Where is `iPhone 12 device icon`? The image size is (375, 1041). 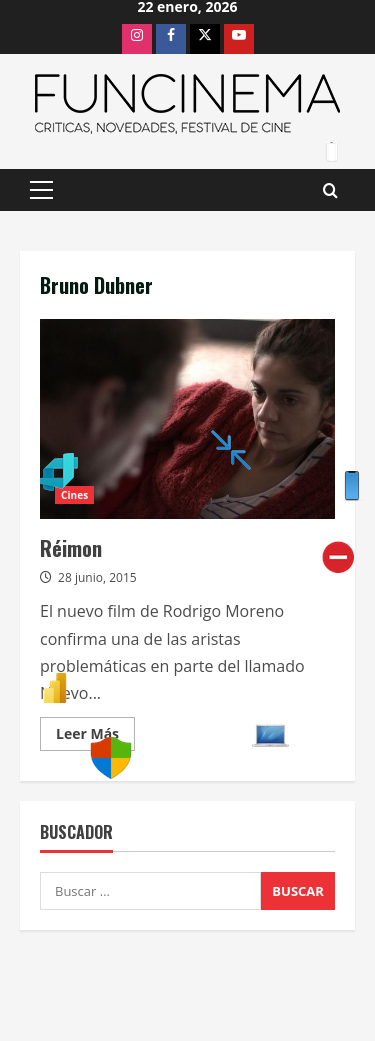
iPhone 12 device icon is located at coordinates (352, 486).